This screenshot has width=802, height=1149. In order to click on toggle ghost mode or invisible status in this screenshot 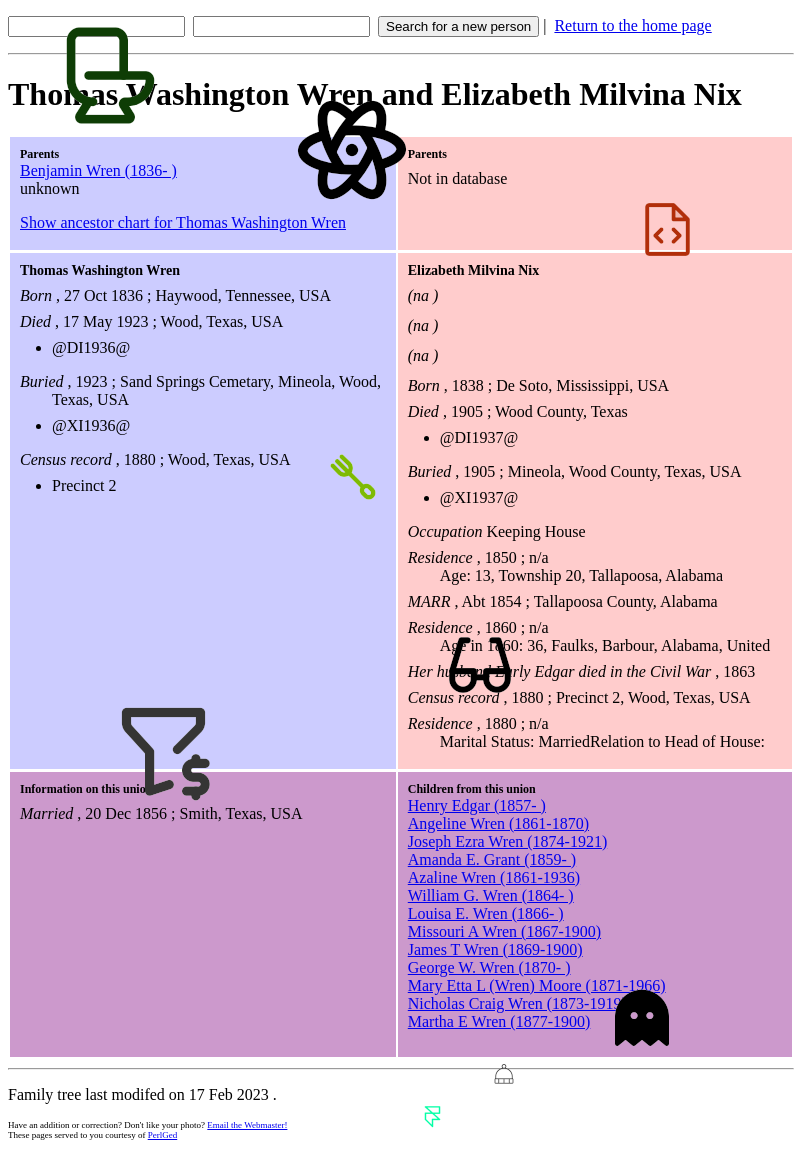, I will do `click(642, 1019)`.